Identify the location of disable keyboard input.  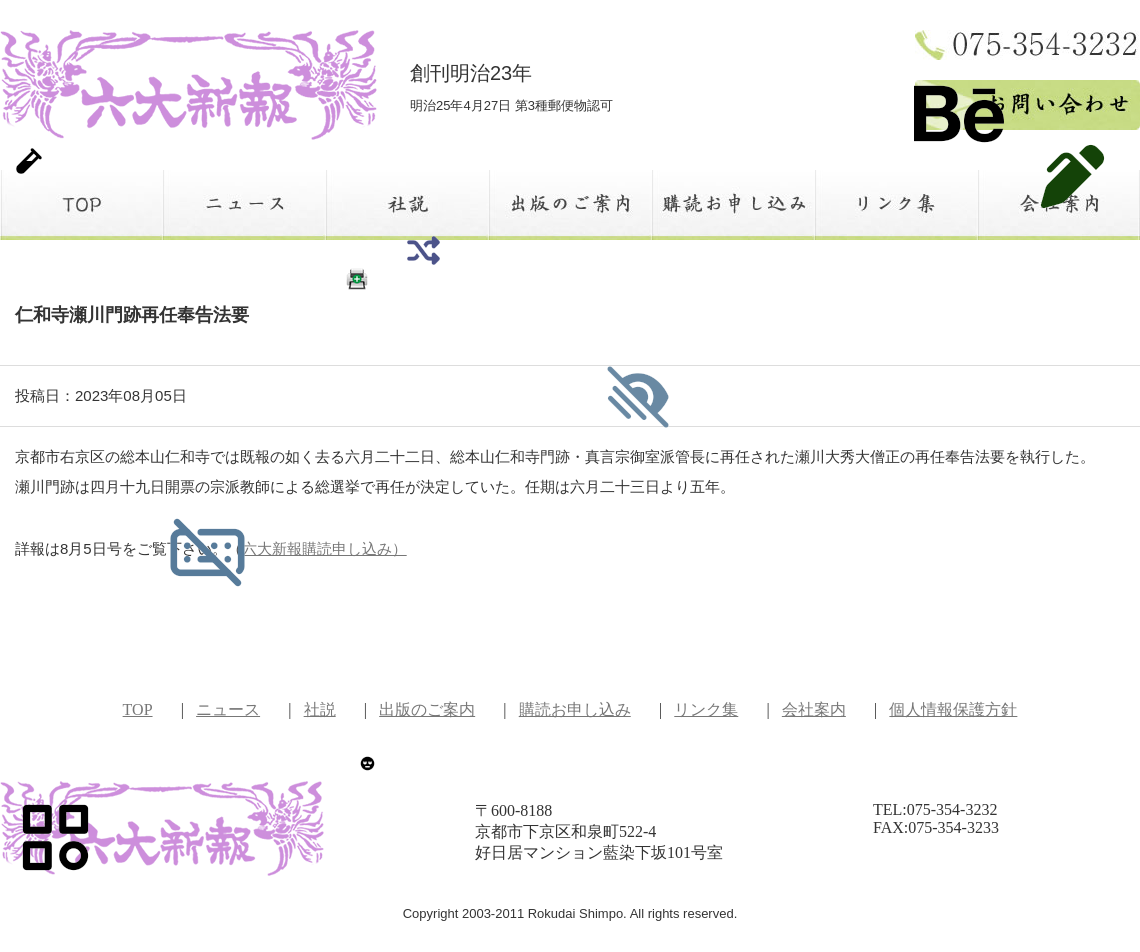
(207, 552).